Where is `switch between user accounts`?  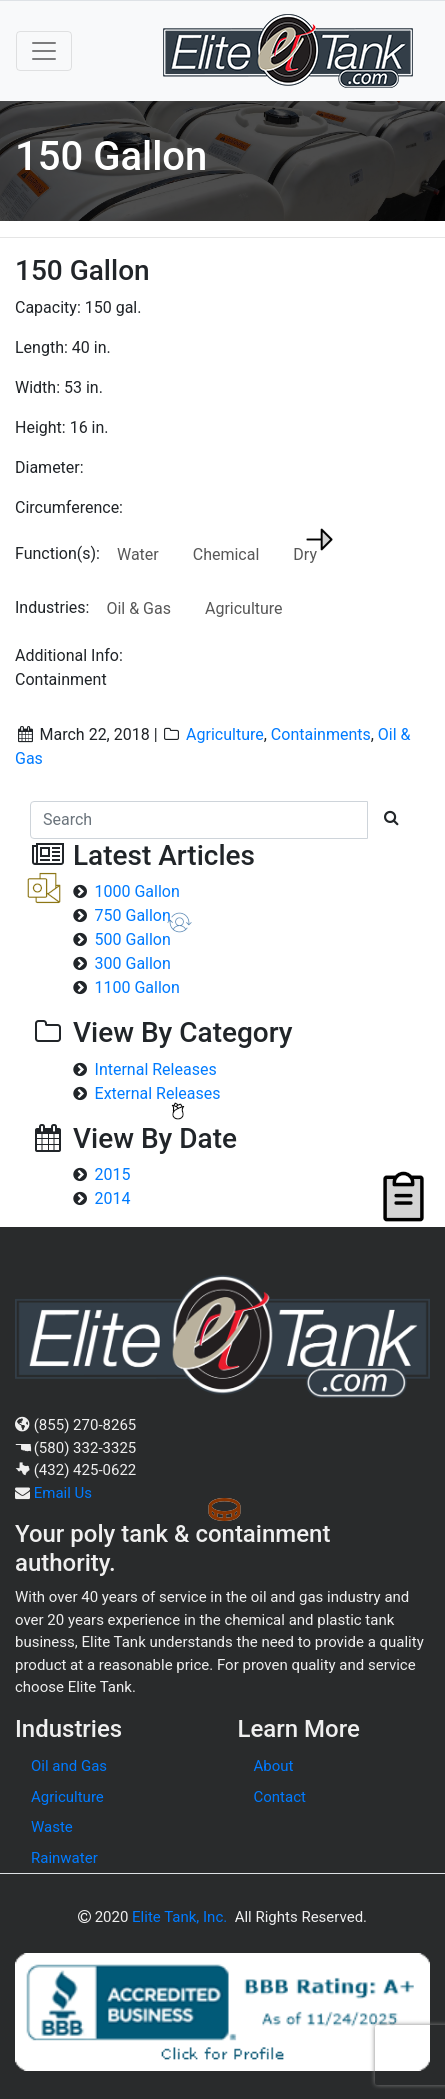
switch between user accounts is located at coordinates (179, 922).